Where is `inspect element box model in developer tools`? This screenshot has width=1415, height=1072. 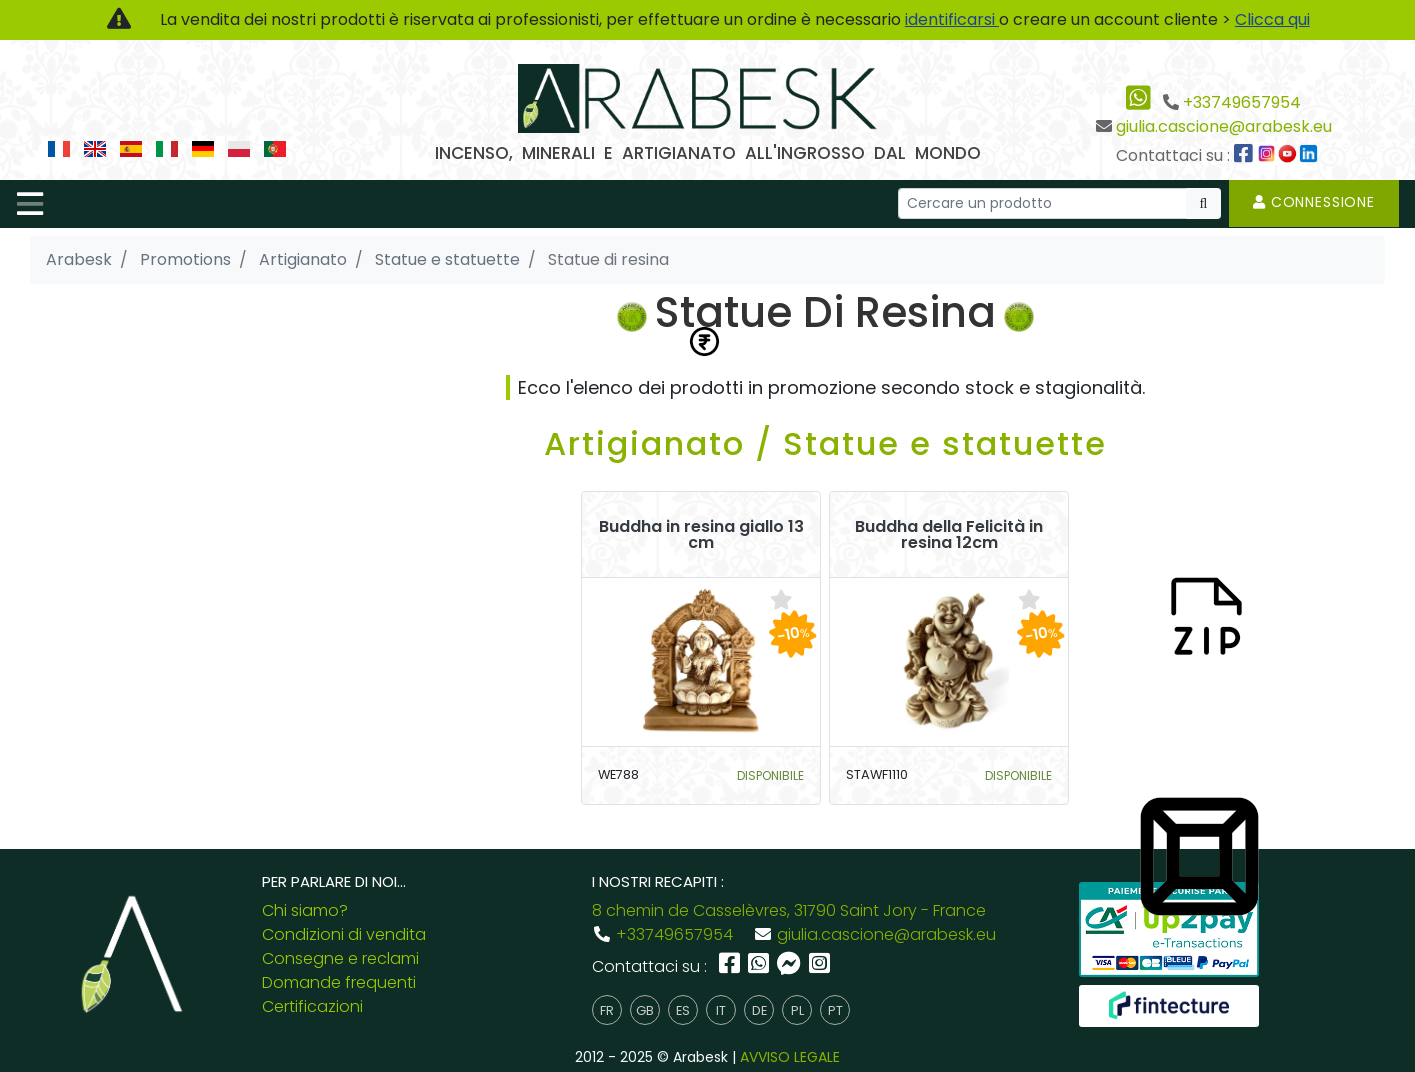 inspect element box model in developer tools is located at coordinates (1199, 856).